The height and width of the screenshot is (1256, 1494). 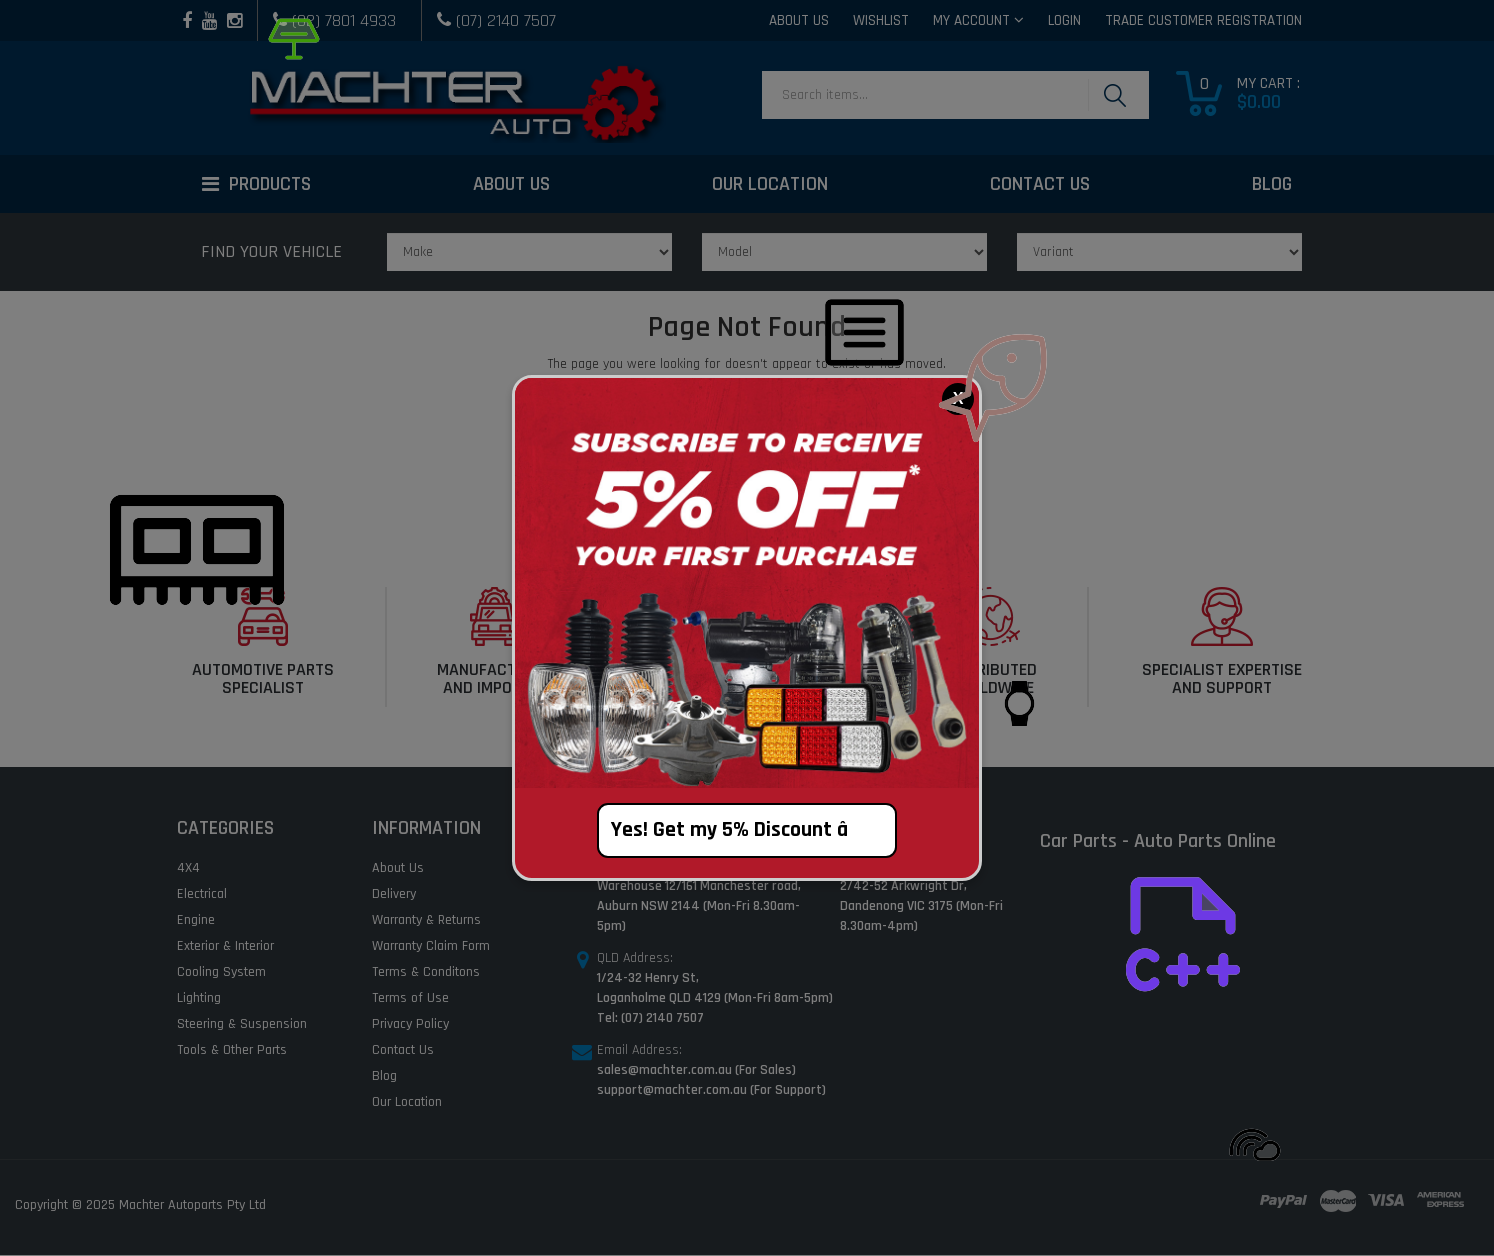 What do you see at coordinates (864, 332) in the screenshot?
I see `view article or document content` at bounding box center [864, 332].